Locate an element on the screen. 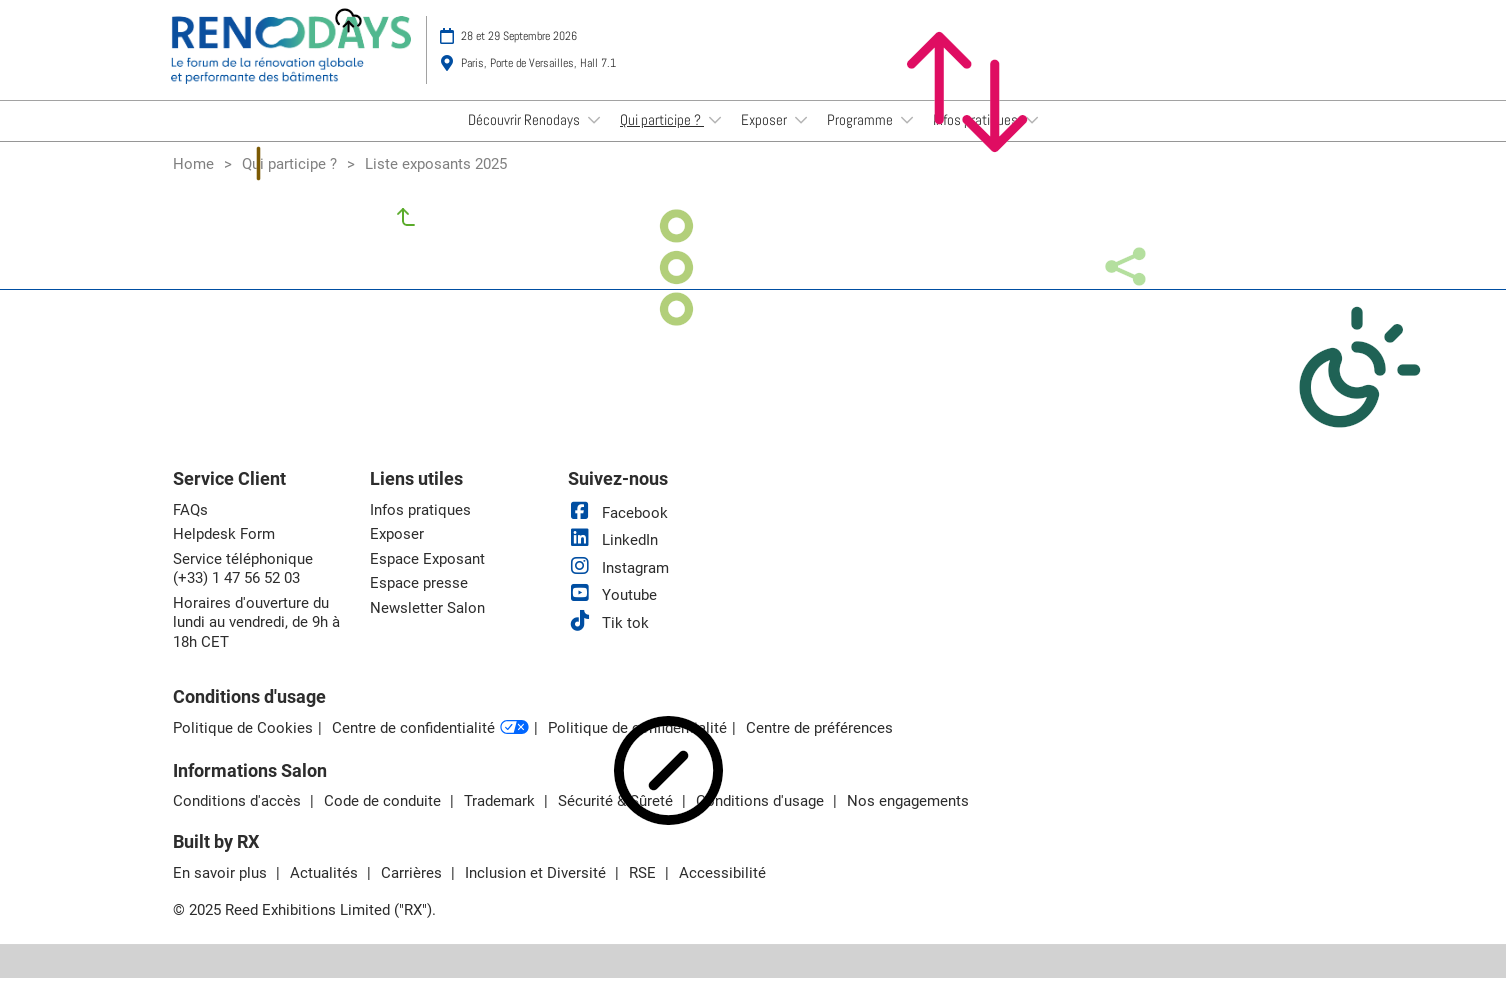 Image resolution: width=1506 pixels, height=996 pixels. indicates a blocked or prohibited action is located at coordinates (668, 770).